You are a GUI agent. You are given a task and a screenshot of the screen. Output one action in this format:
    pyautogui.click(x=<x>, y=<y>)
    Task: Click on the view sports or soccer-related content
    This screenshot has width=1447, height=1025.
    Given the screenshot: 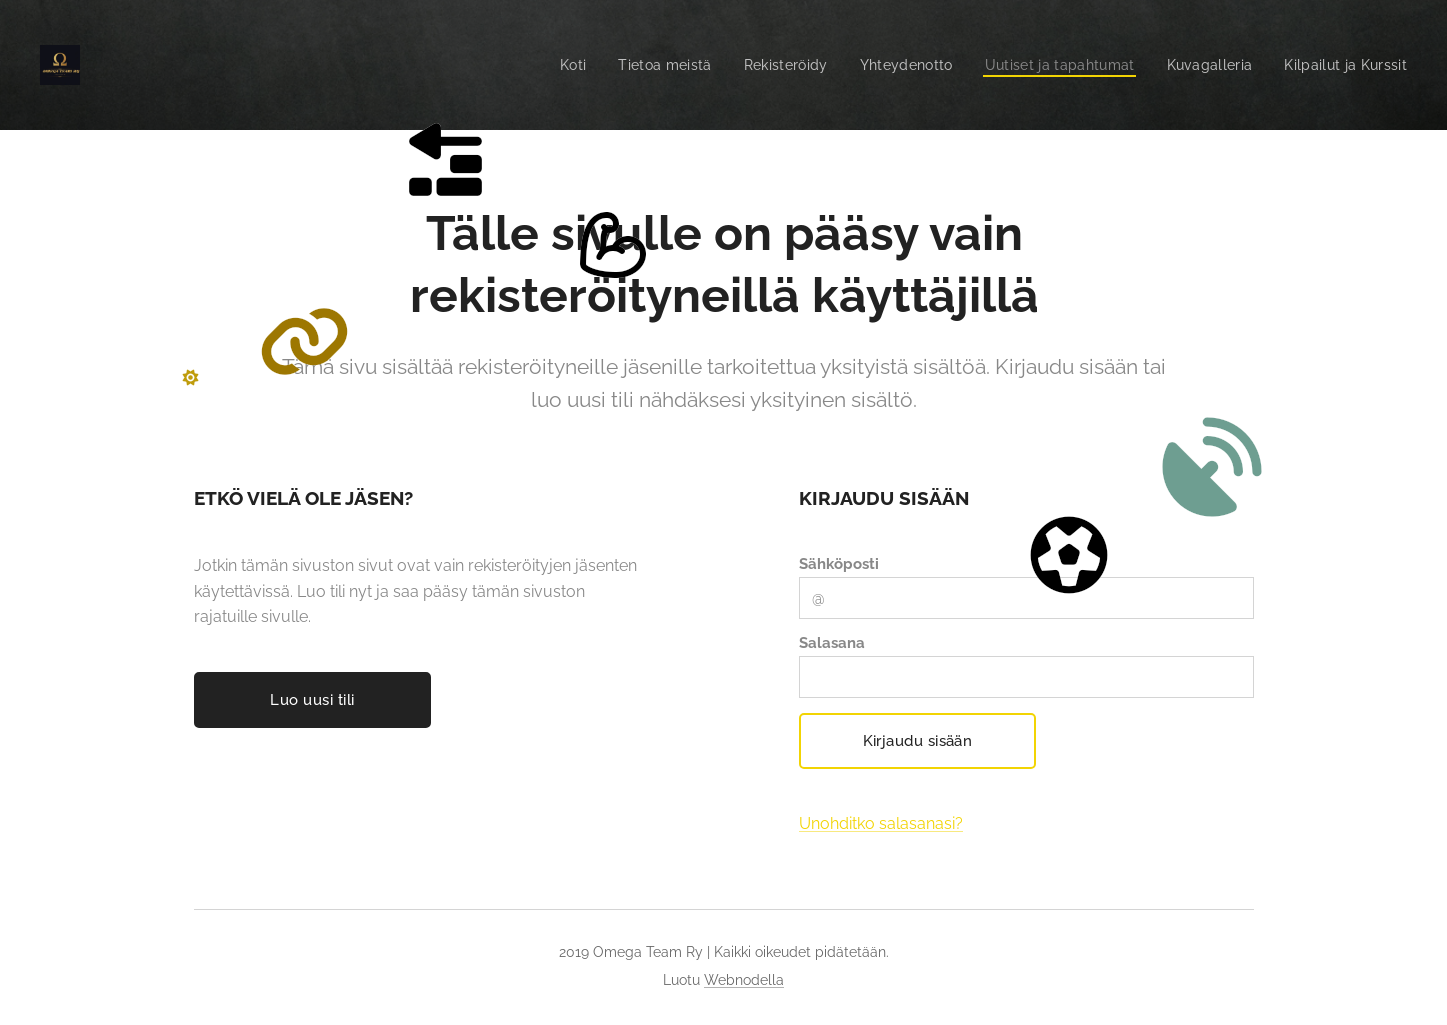 What is the action you would take?
    pyautogui.click(x=1069, y=555)
    